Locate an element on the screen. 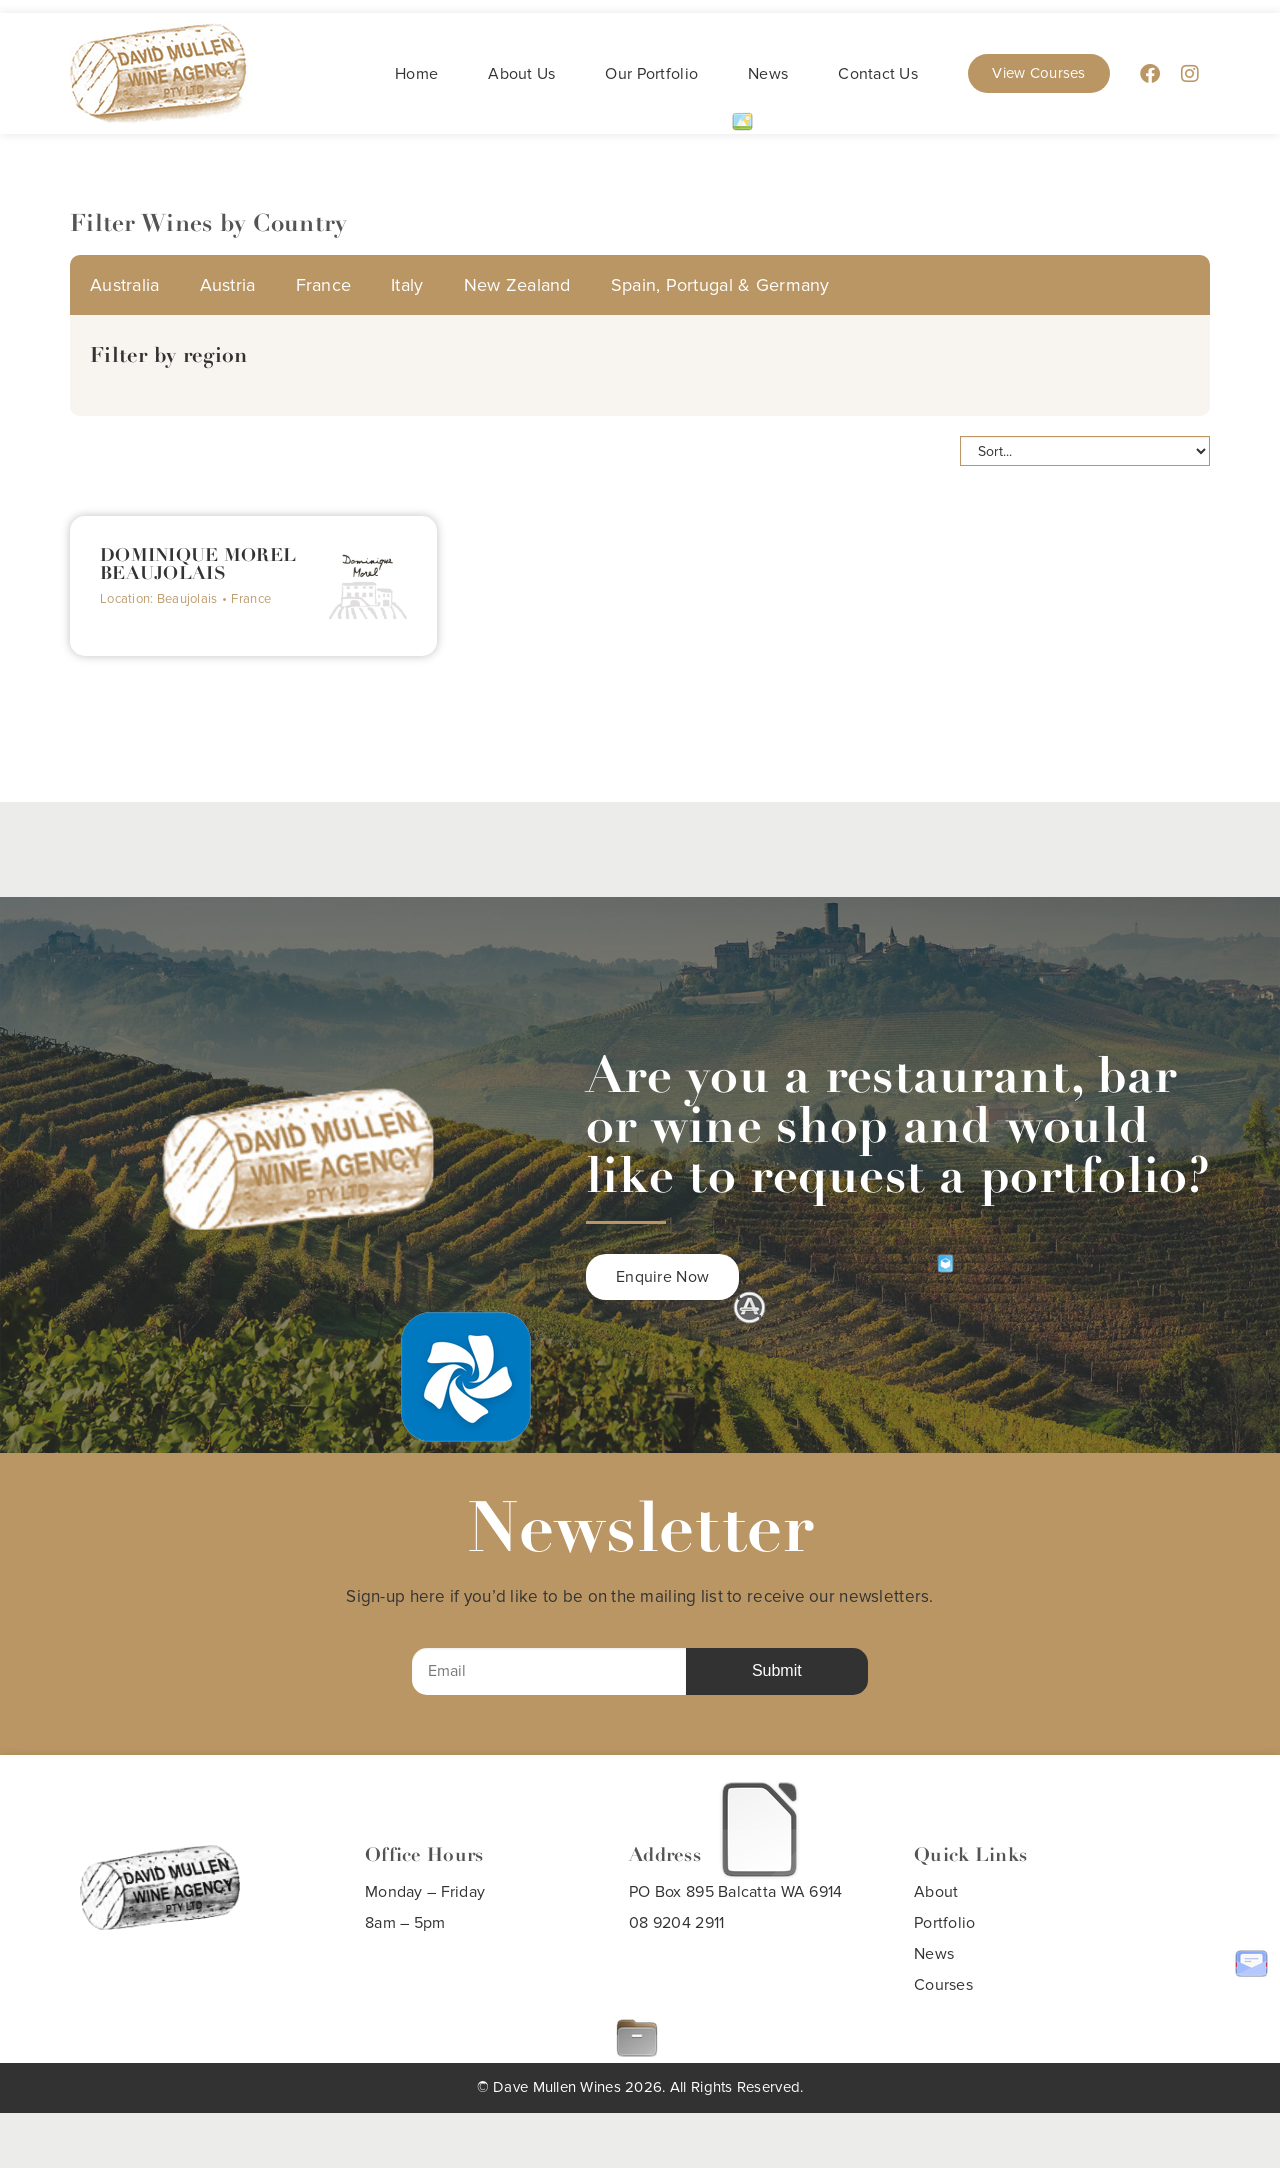 This screenshot has height=2168, width=1280. open photo manager application is located at coordinates (742, 121).